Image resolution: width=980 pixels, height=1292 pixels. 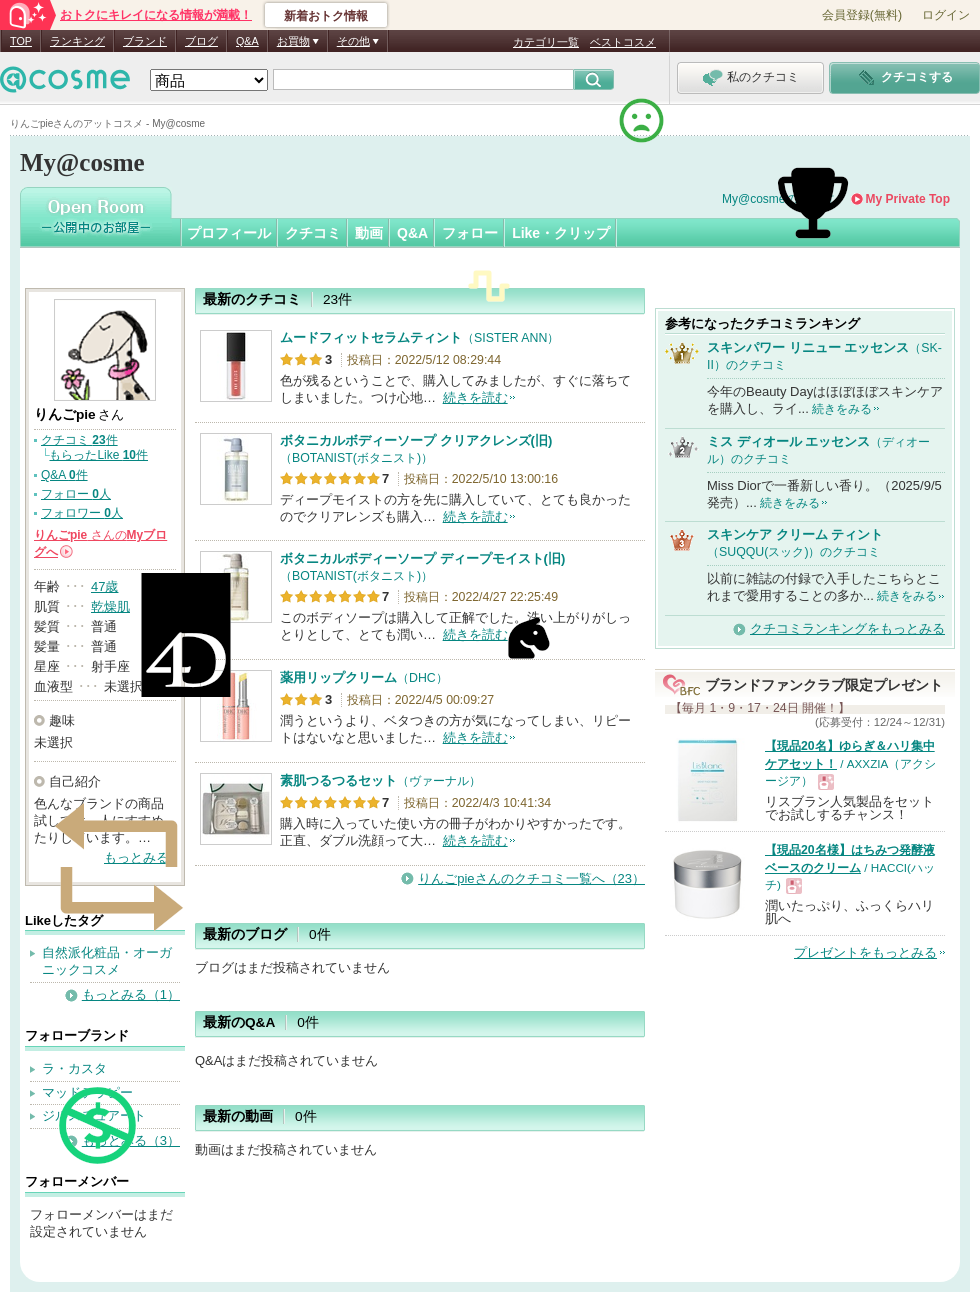 I want to click on enable repeat or loop playback, so click(x=119, y=867).